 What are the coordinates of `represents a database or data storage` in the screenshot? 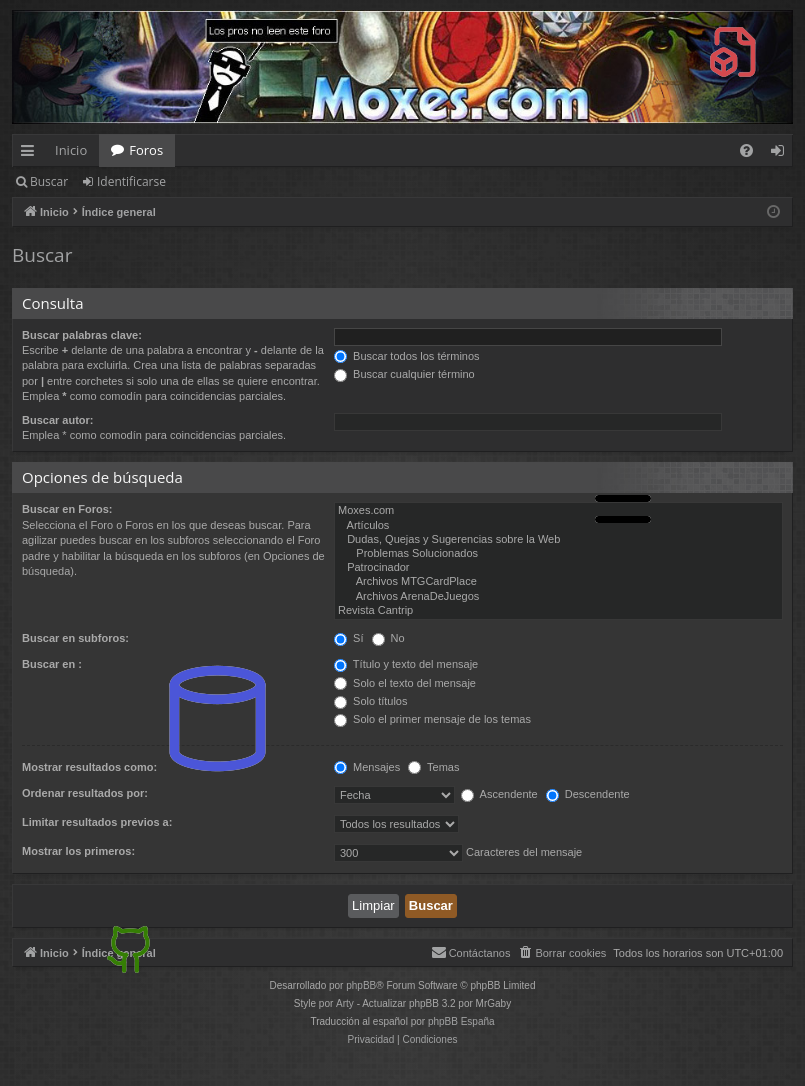 It's located at (217, 718).